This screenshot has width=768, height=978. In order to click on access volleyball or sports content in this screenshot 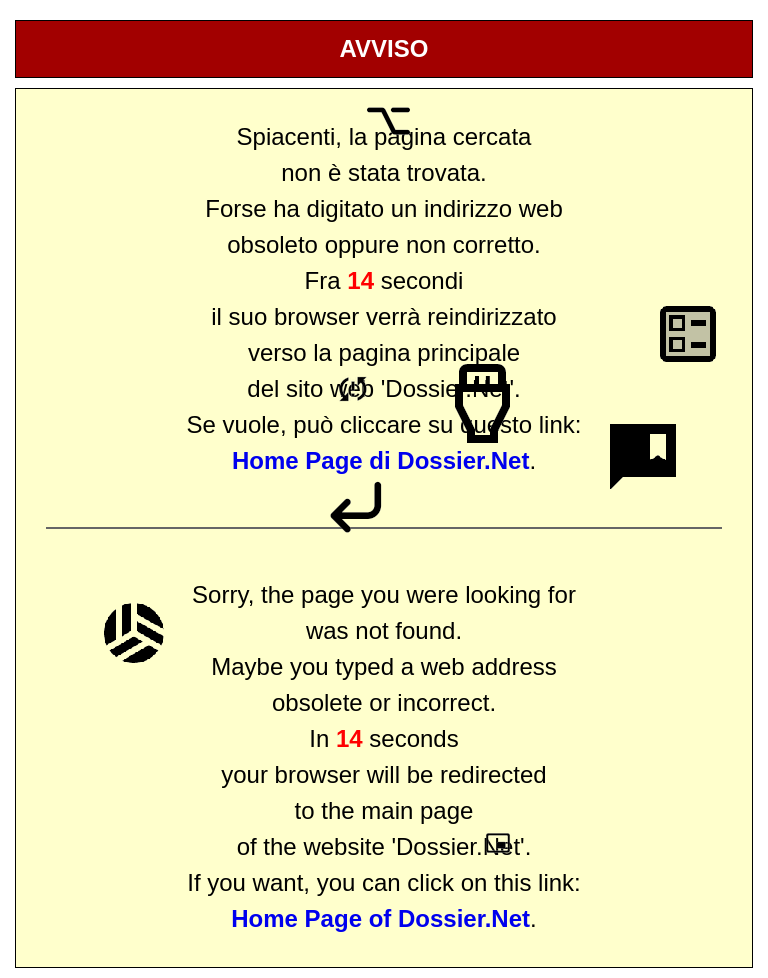, I will do `click(134, 633)`.